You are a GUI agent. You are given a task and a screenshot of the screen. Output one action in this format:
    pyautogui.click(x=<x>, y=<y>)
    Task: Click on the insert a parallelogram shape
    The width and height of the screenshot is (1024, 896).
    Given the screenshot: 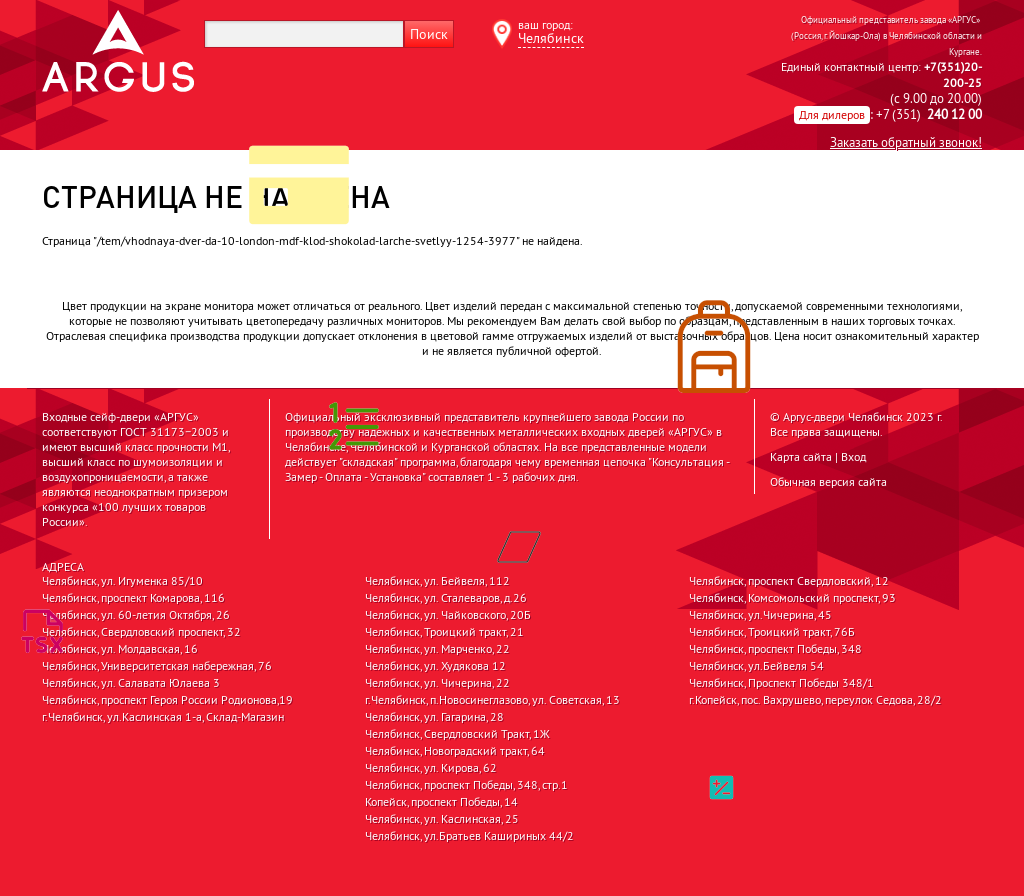 What is the action you would take?
    pyautogui.click(x=519, y=547)
    